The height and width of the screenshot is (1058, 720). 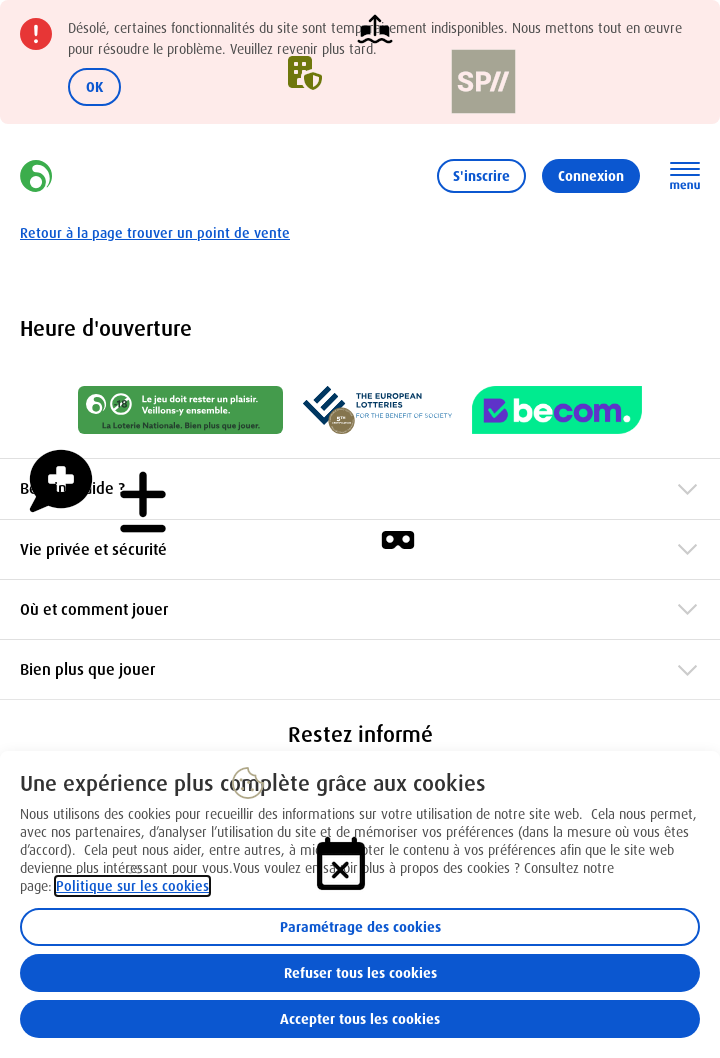 What do you see at coordinates (248, 783) in the screenshot?
I see `manage cookie preferences and privacy settings` at bounding box center [248, 783].